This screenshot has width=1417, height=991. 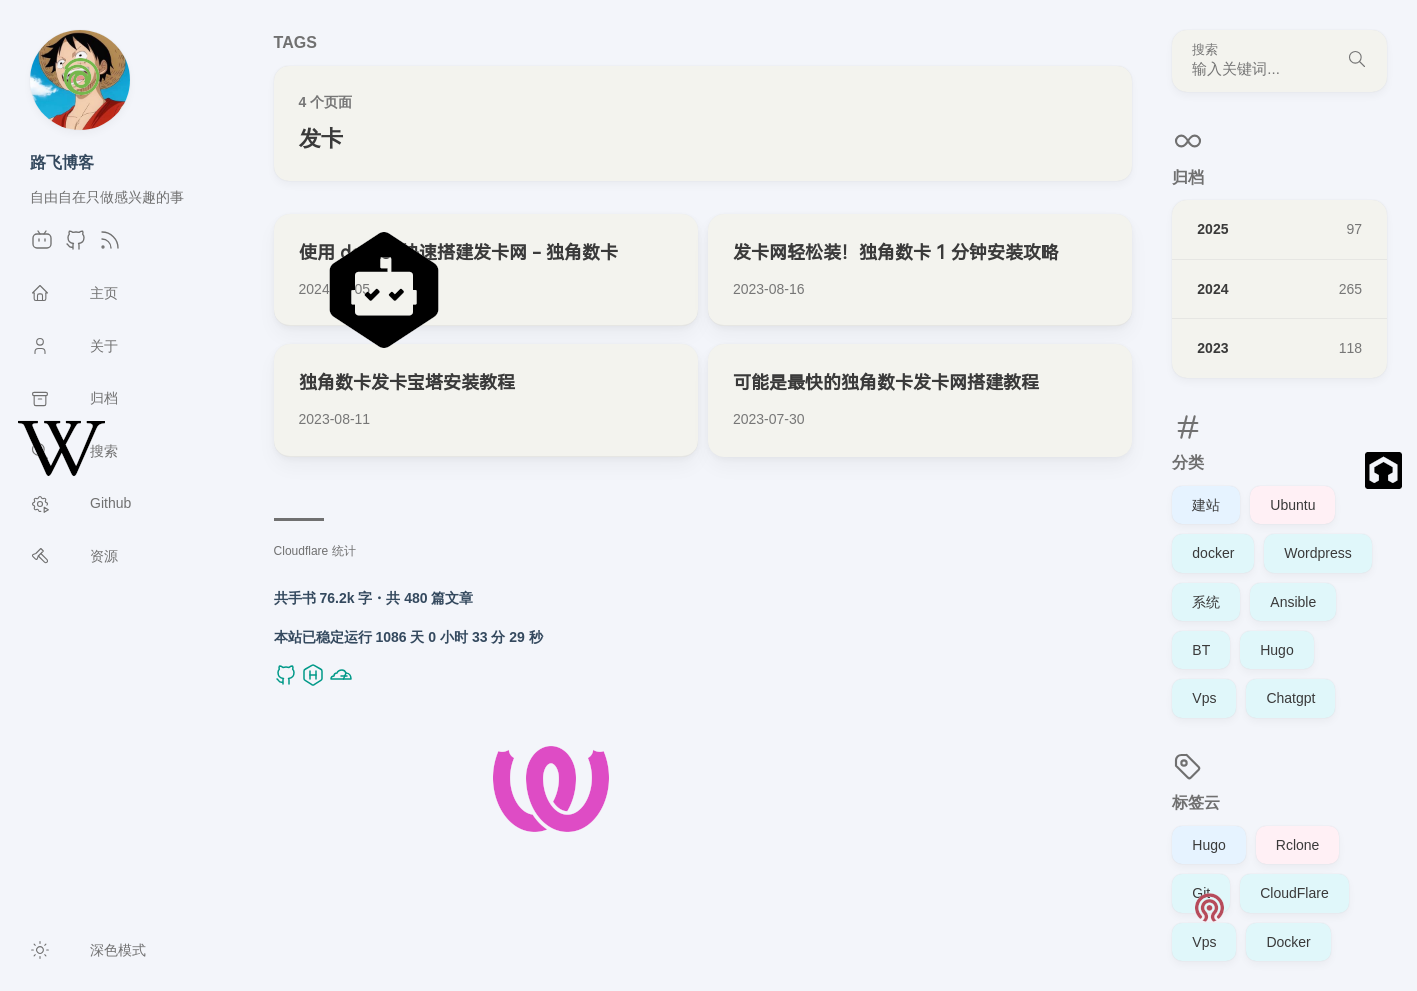 What do you see at coordinates (1383, 470) in the screenshot?
I see `open LMMS digital audio workstation` at bounding box center [1383, 470].